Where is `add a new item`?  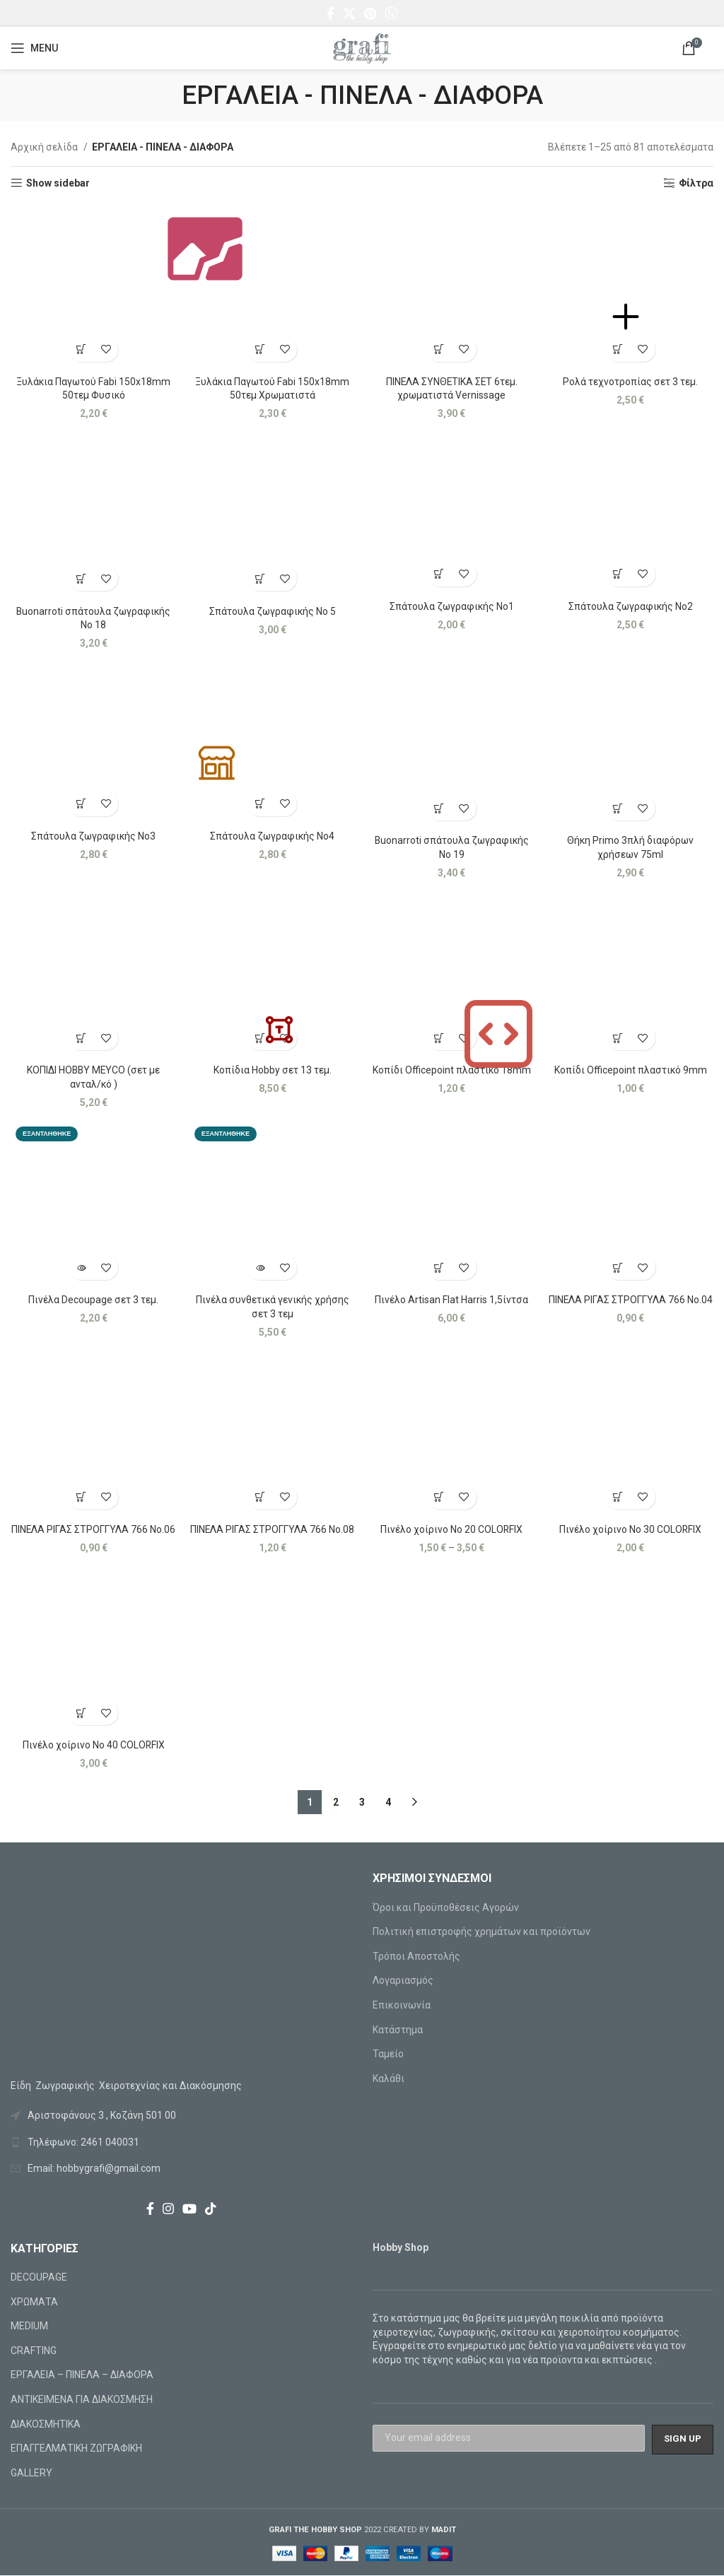
add a new item is located at coordinates (626, 317).